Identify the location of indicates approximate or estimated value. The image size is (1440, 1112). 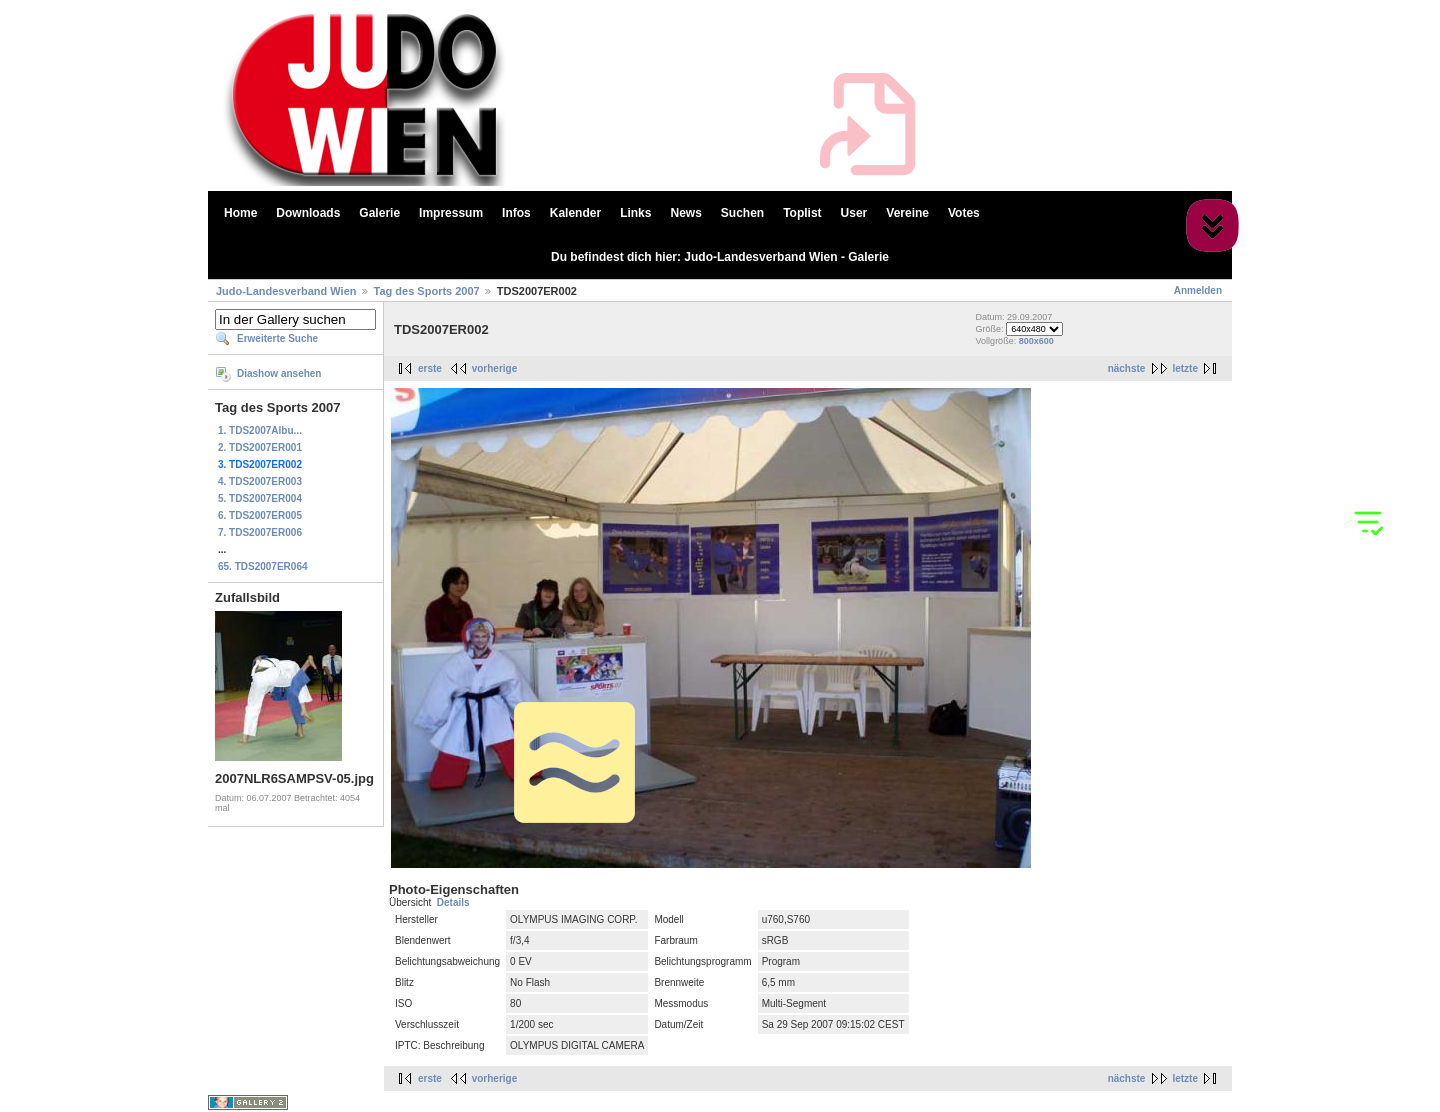
(574, 762).